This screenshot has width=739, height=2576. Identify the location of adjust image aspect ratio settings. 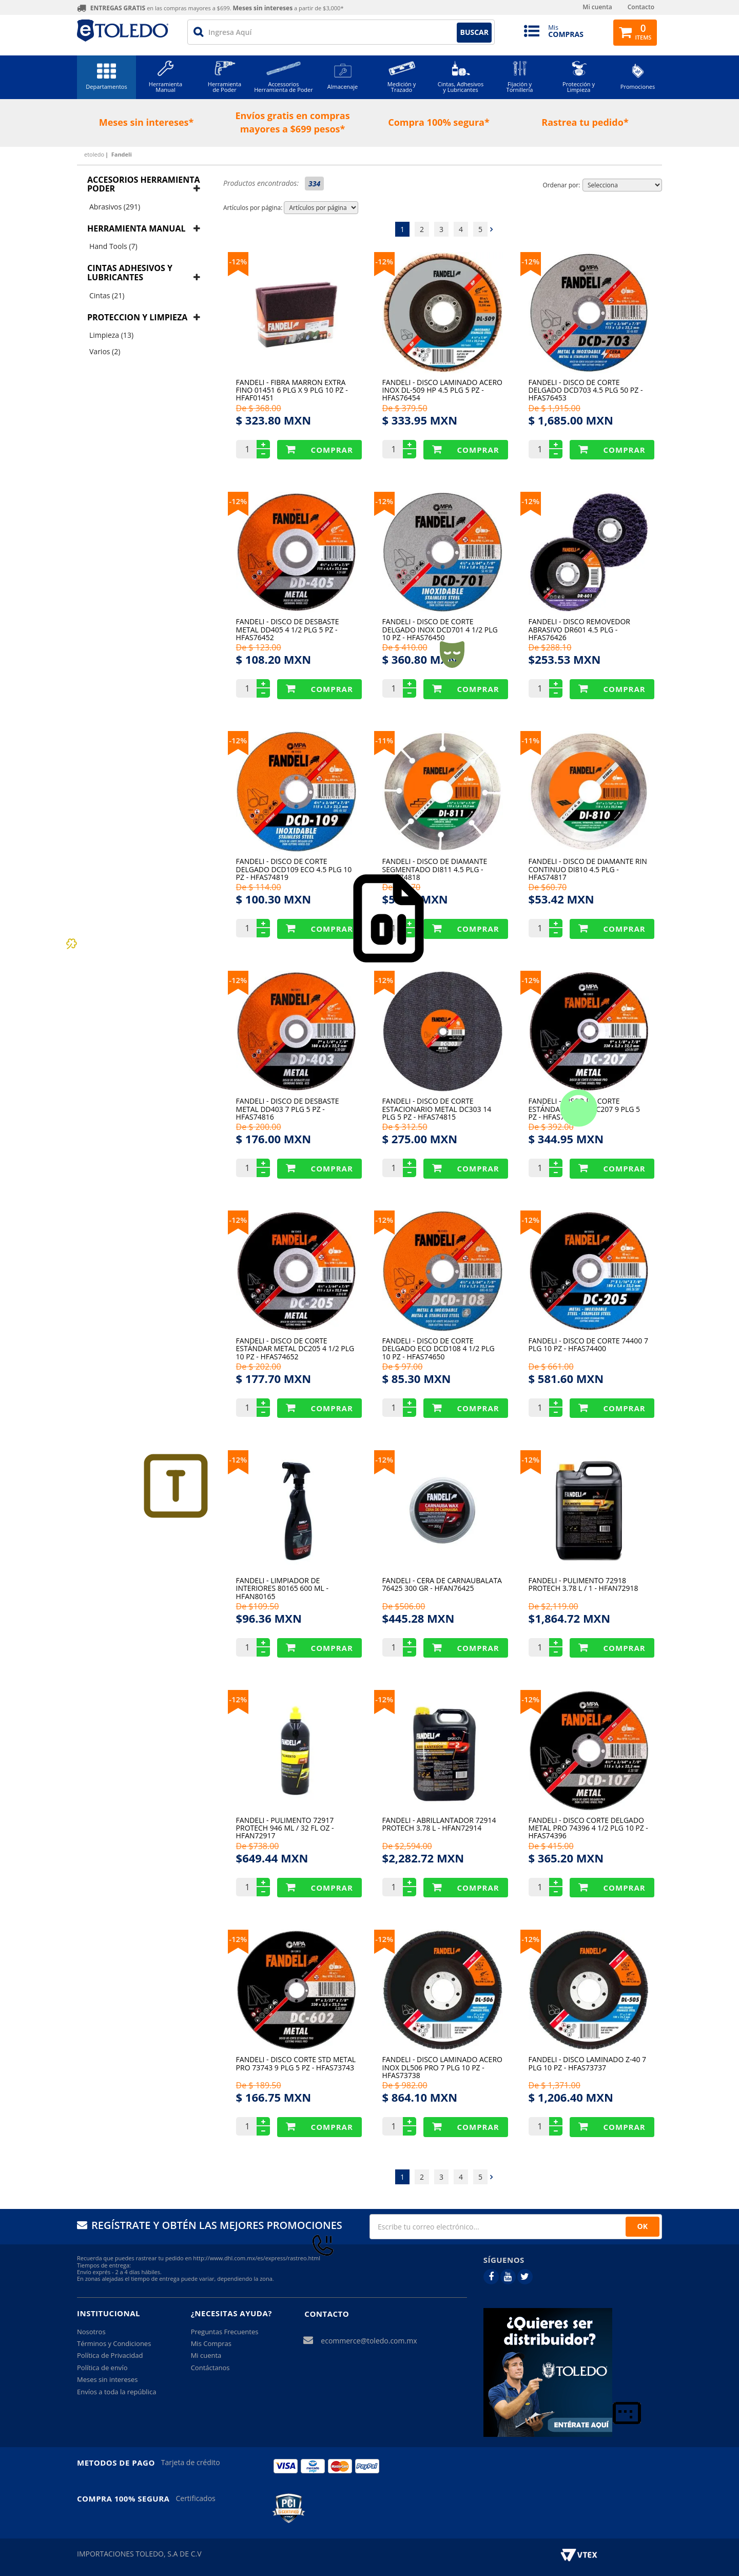
(627, 2413).